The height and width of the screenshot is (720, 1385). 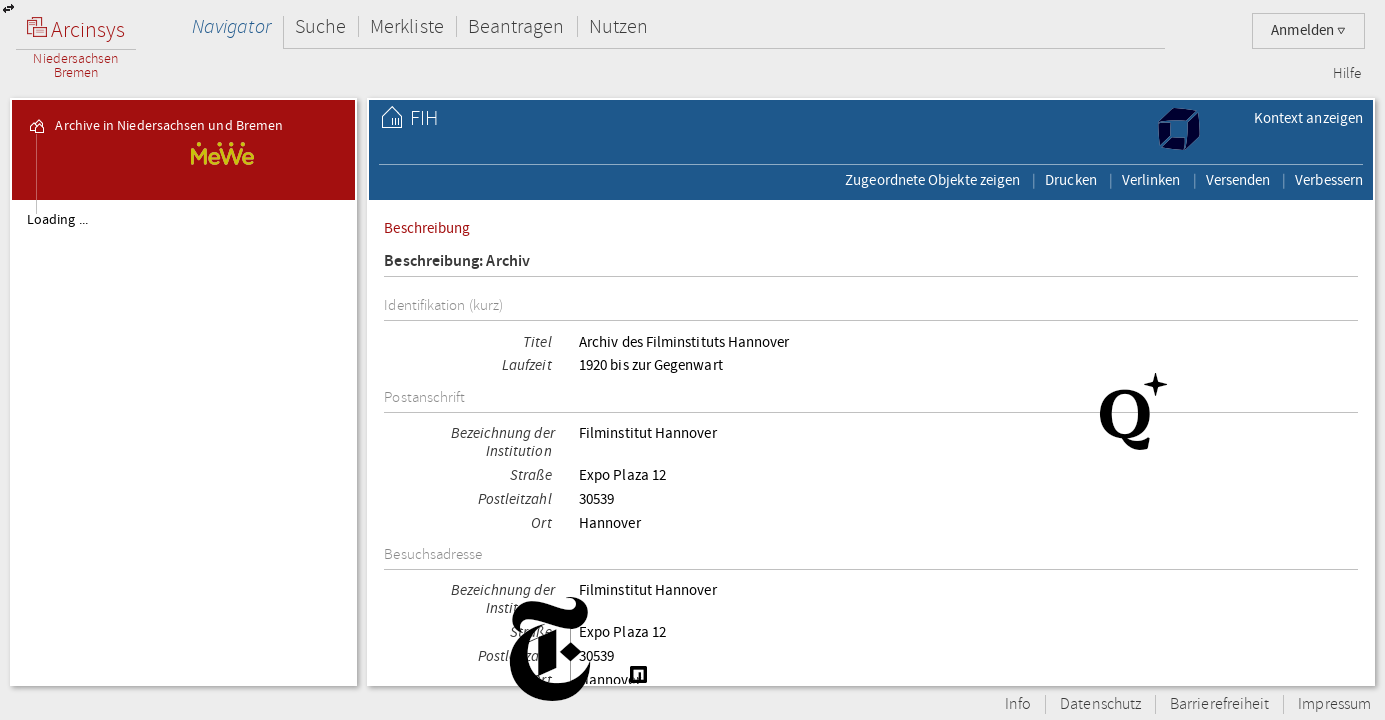 I want to click on open the new york times app, so click(x=550, y=649).